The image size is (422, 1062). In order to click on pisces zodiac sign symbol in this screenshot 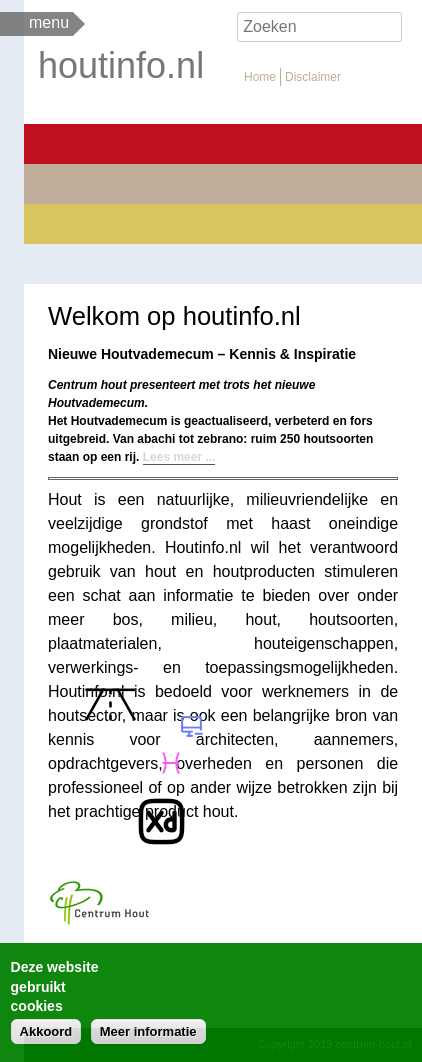, I will do `click(171, 763)`.